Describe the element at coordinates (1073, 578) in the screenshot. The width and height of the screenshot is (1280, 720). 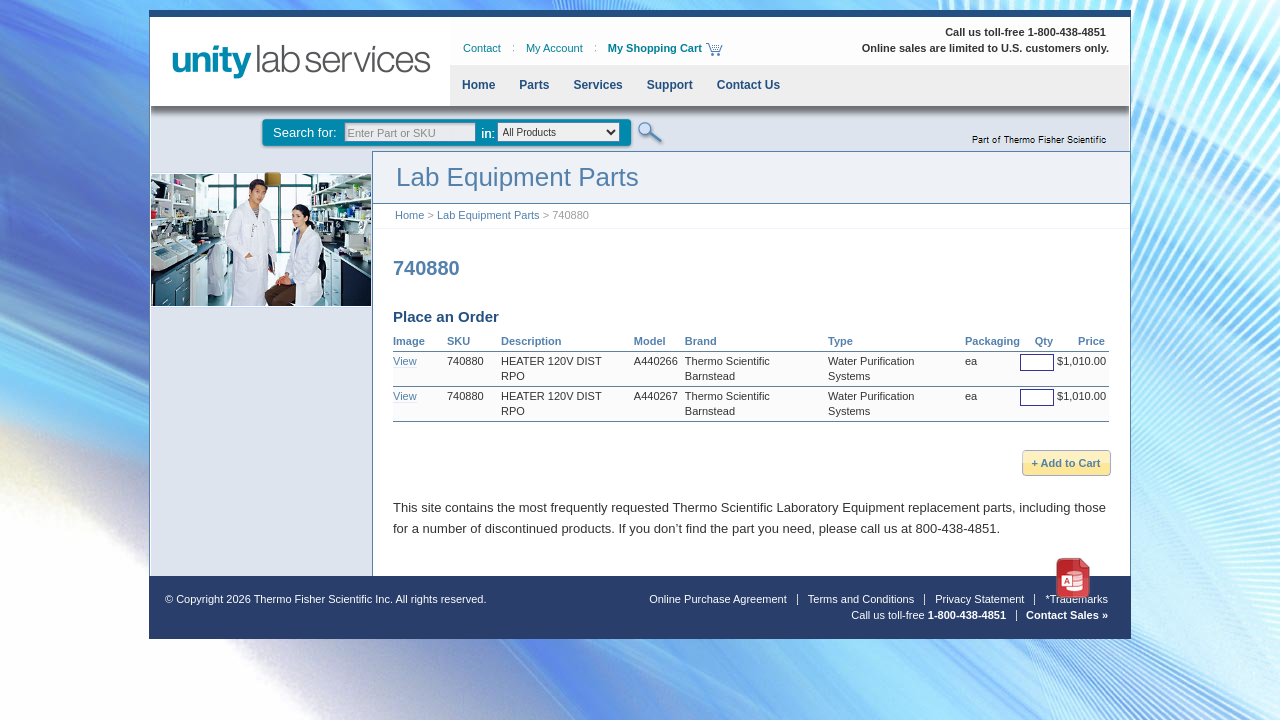
I see `microsoft access database file` at that location.